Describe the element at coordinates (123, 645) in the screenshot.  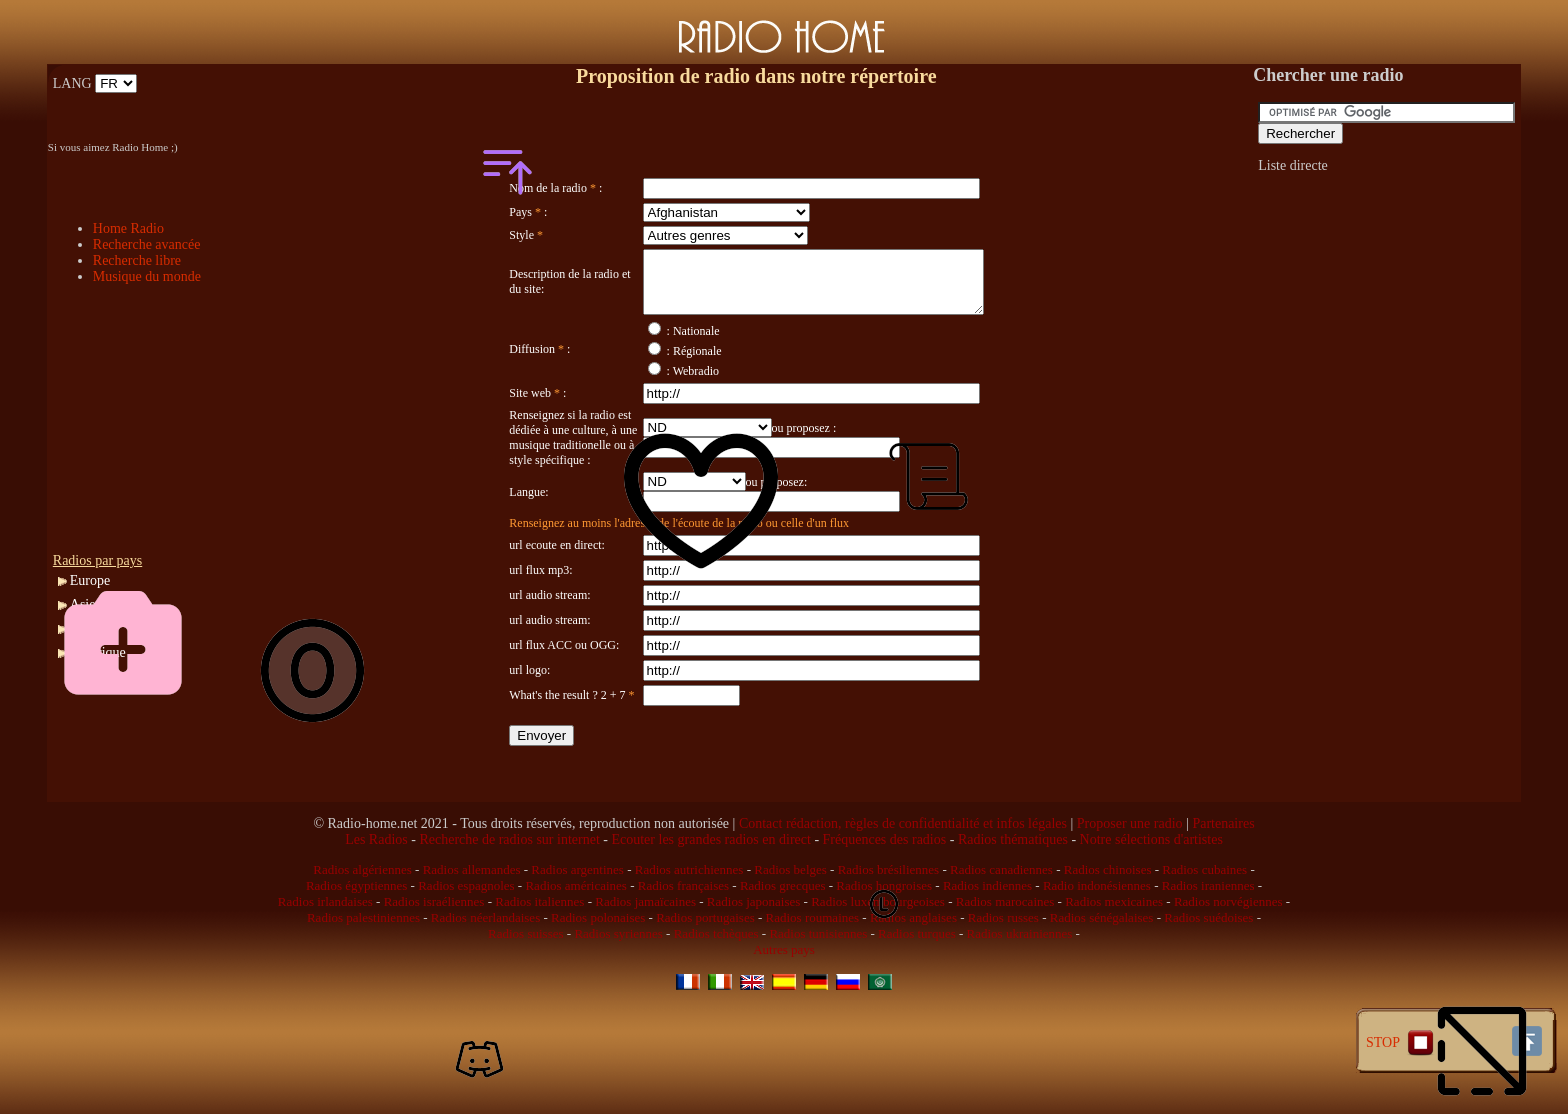
I see `add a new photo` at that location.